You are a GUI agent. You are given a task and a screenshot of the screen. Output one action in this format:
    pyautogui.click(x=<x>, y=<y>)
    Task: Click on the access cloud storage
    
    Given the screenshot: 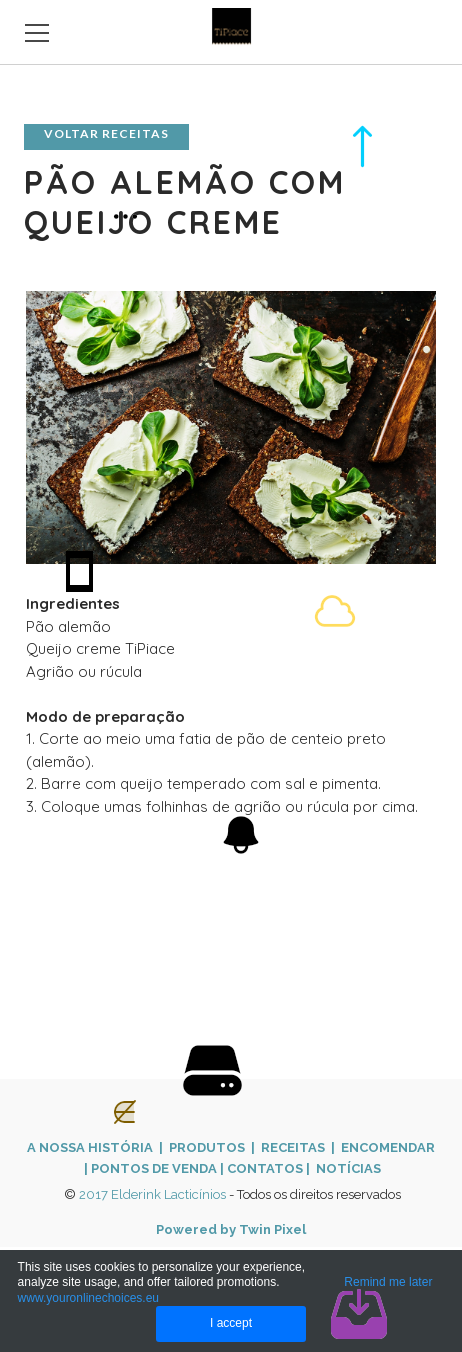 What is the action you would take?
    pyautogui.click(x=335, y=611)
    